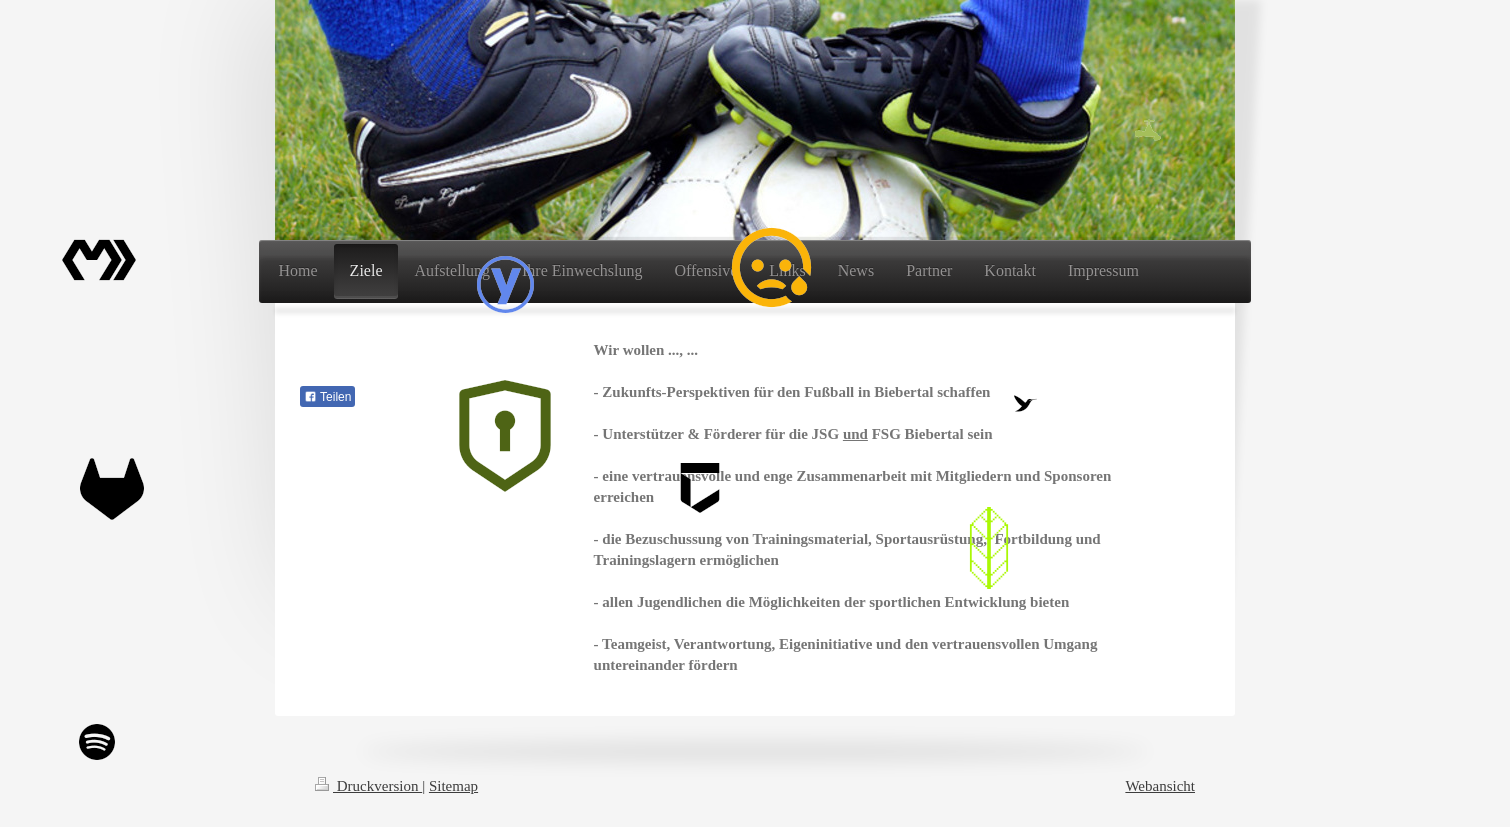 The height and width of the screenshot is (827, 1510). What do you see at coordinates (700, 488) in the screenshot?
I see `open Google Chronicle security platform` at bounding box center [700, 488].